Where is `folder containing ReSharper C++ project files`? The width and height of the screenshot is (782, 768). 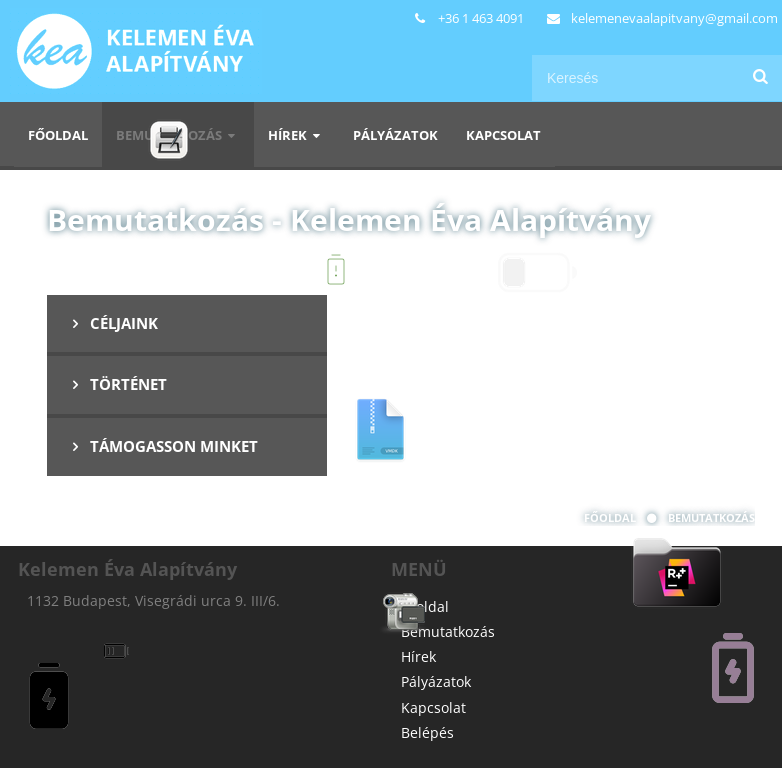
folder containing ReSharper C++ project files is located at coordinates (676, 574).